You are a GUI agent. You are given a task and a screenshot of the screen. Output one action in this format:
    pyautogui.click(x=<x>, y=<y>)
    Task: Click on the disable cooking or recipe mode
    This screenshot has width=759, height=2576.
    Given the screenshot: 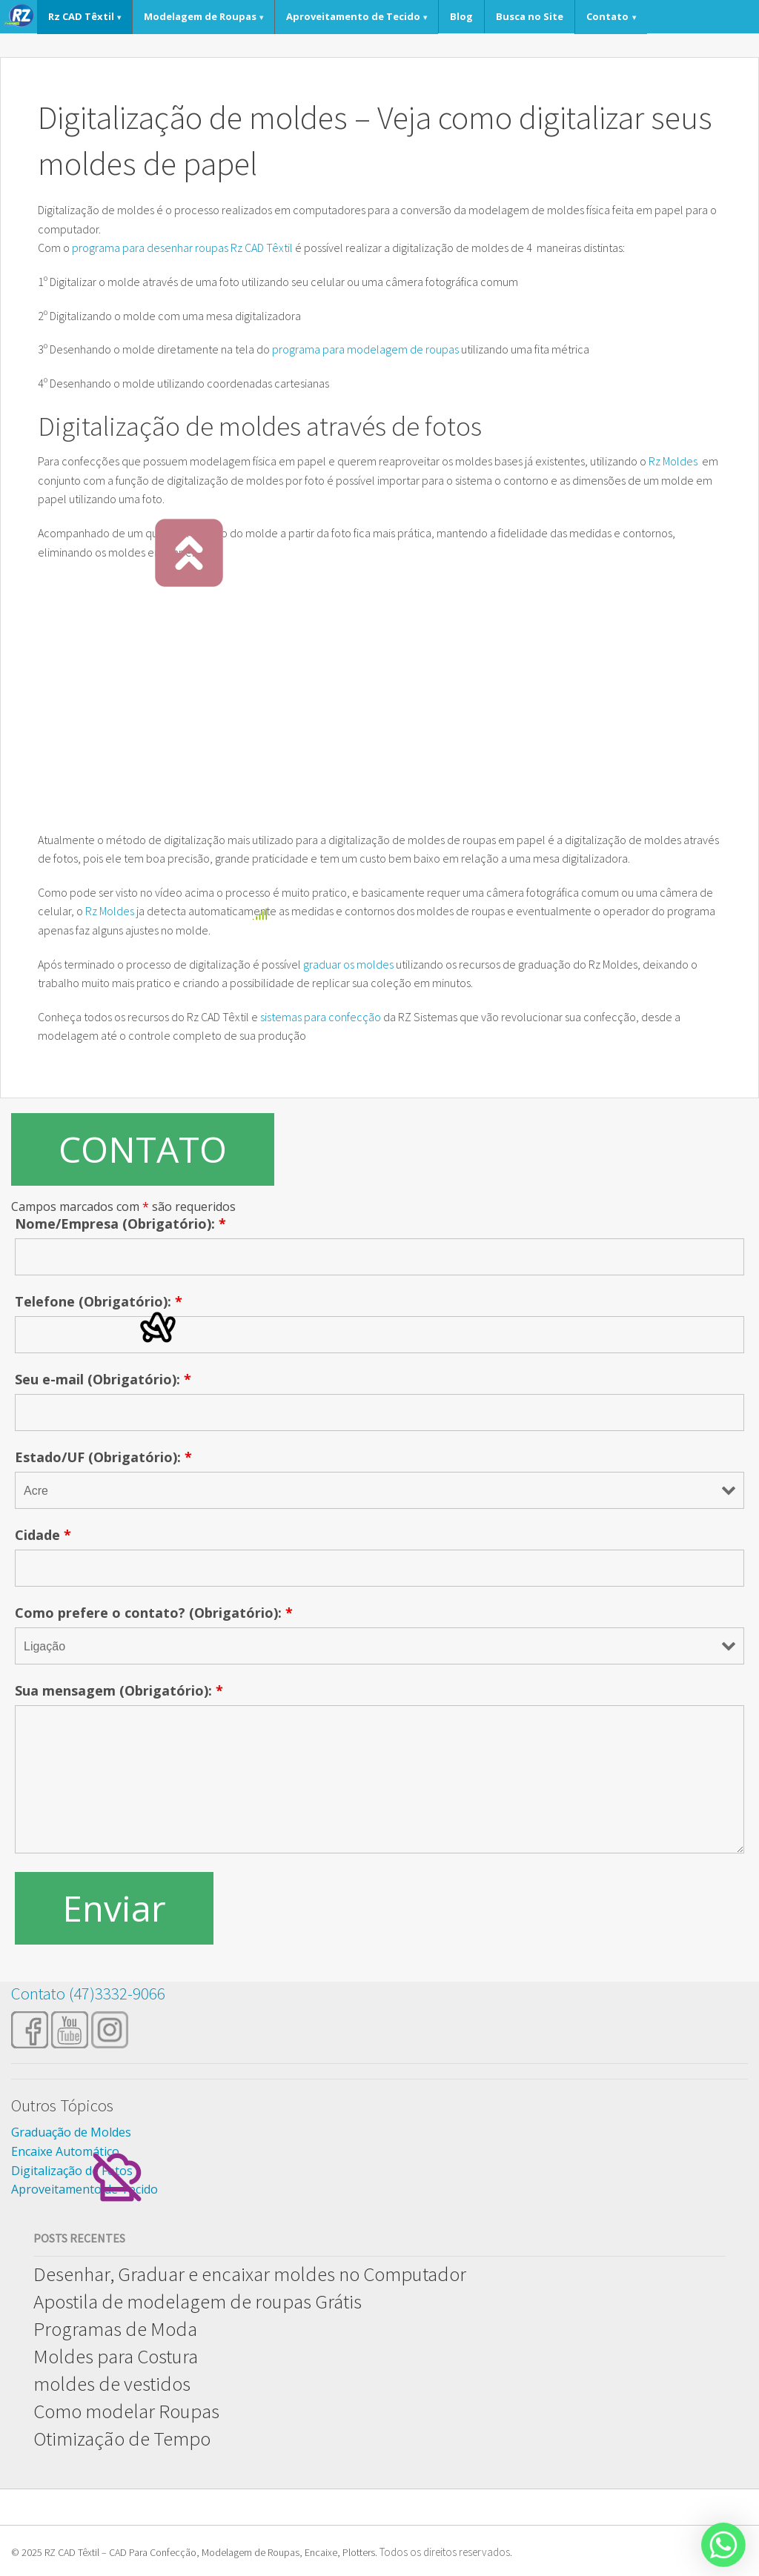 What is the action you would take?
    pyautogui.click(x=117, y=2177)
    